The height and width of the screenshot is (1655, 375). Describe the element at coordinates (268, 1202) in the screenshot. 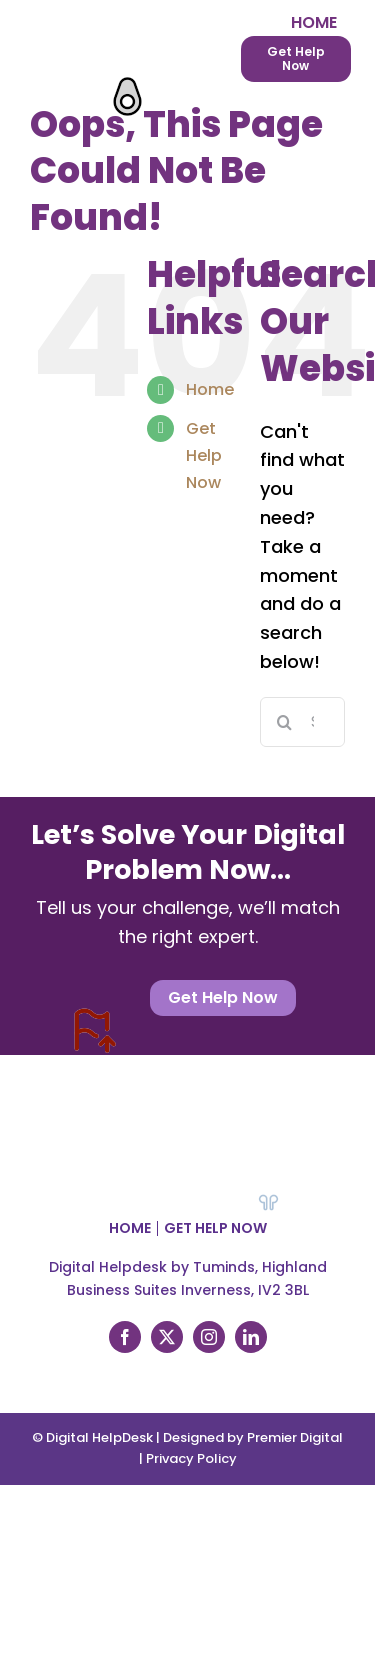

I see `connect to airpods or wireless earbuds` at that location.